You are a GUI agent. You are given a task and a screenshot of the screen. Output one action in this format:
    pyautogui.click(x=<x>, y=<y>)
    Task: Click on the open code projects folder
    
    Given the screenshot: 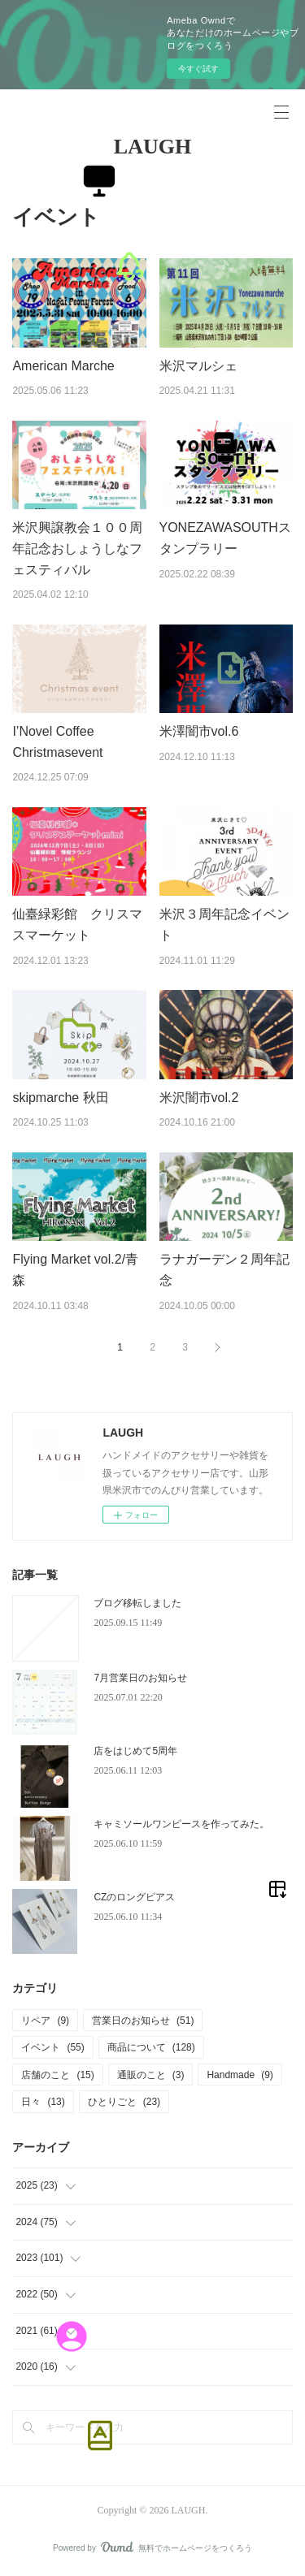 What is the action you would take?
    pyautogui.click(x=77, y=1034)
    